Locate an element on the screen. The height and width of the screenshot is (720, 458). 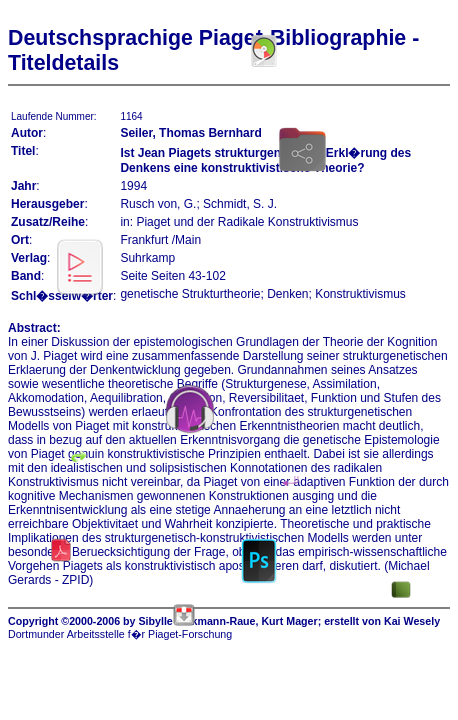
open your public shared folder is located at coordinates (302, 149).